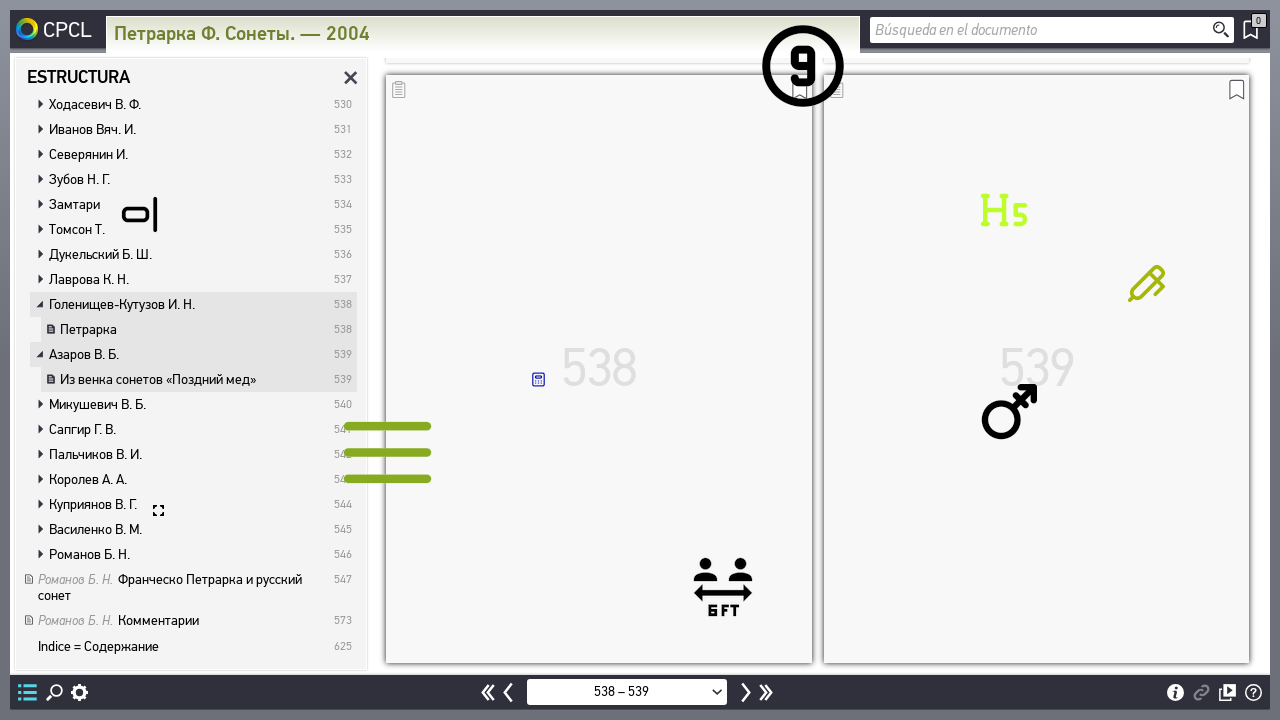  What do you see at coordinates (538, 379) in the screenshot?
I see `open the calculator app` at bounding box center [538, 379].